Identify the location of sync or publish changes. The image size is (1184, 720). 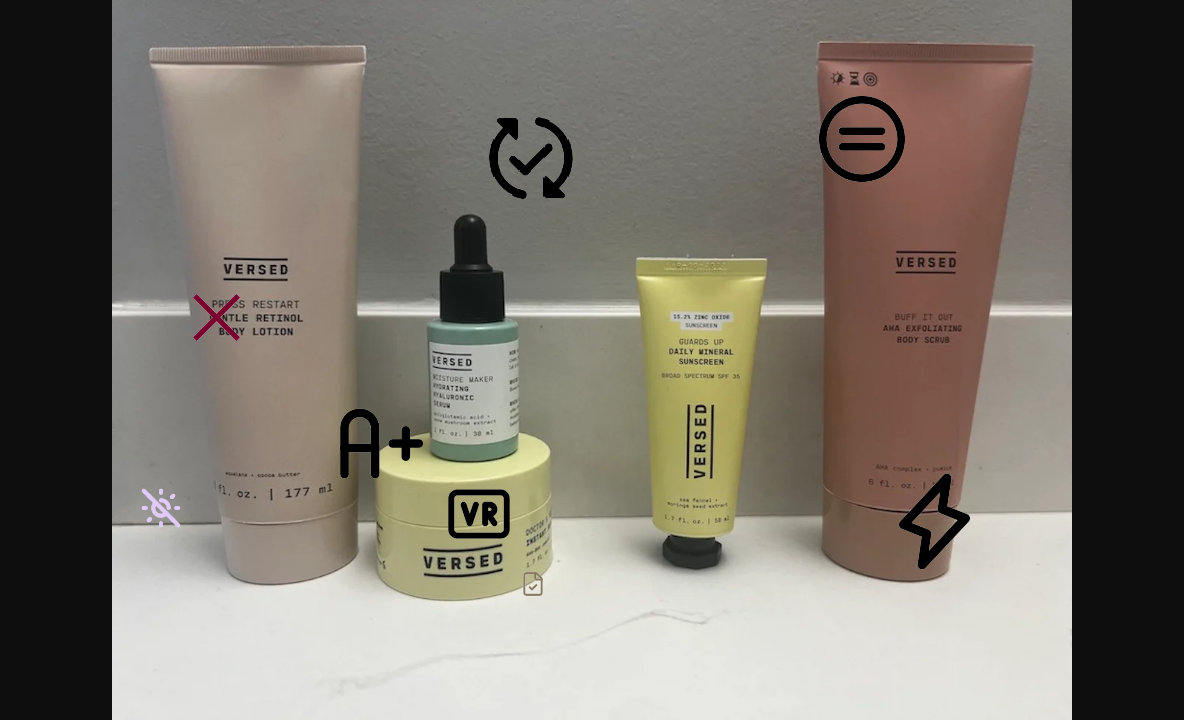
(531, 158).